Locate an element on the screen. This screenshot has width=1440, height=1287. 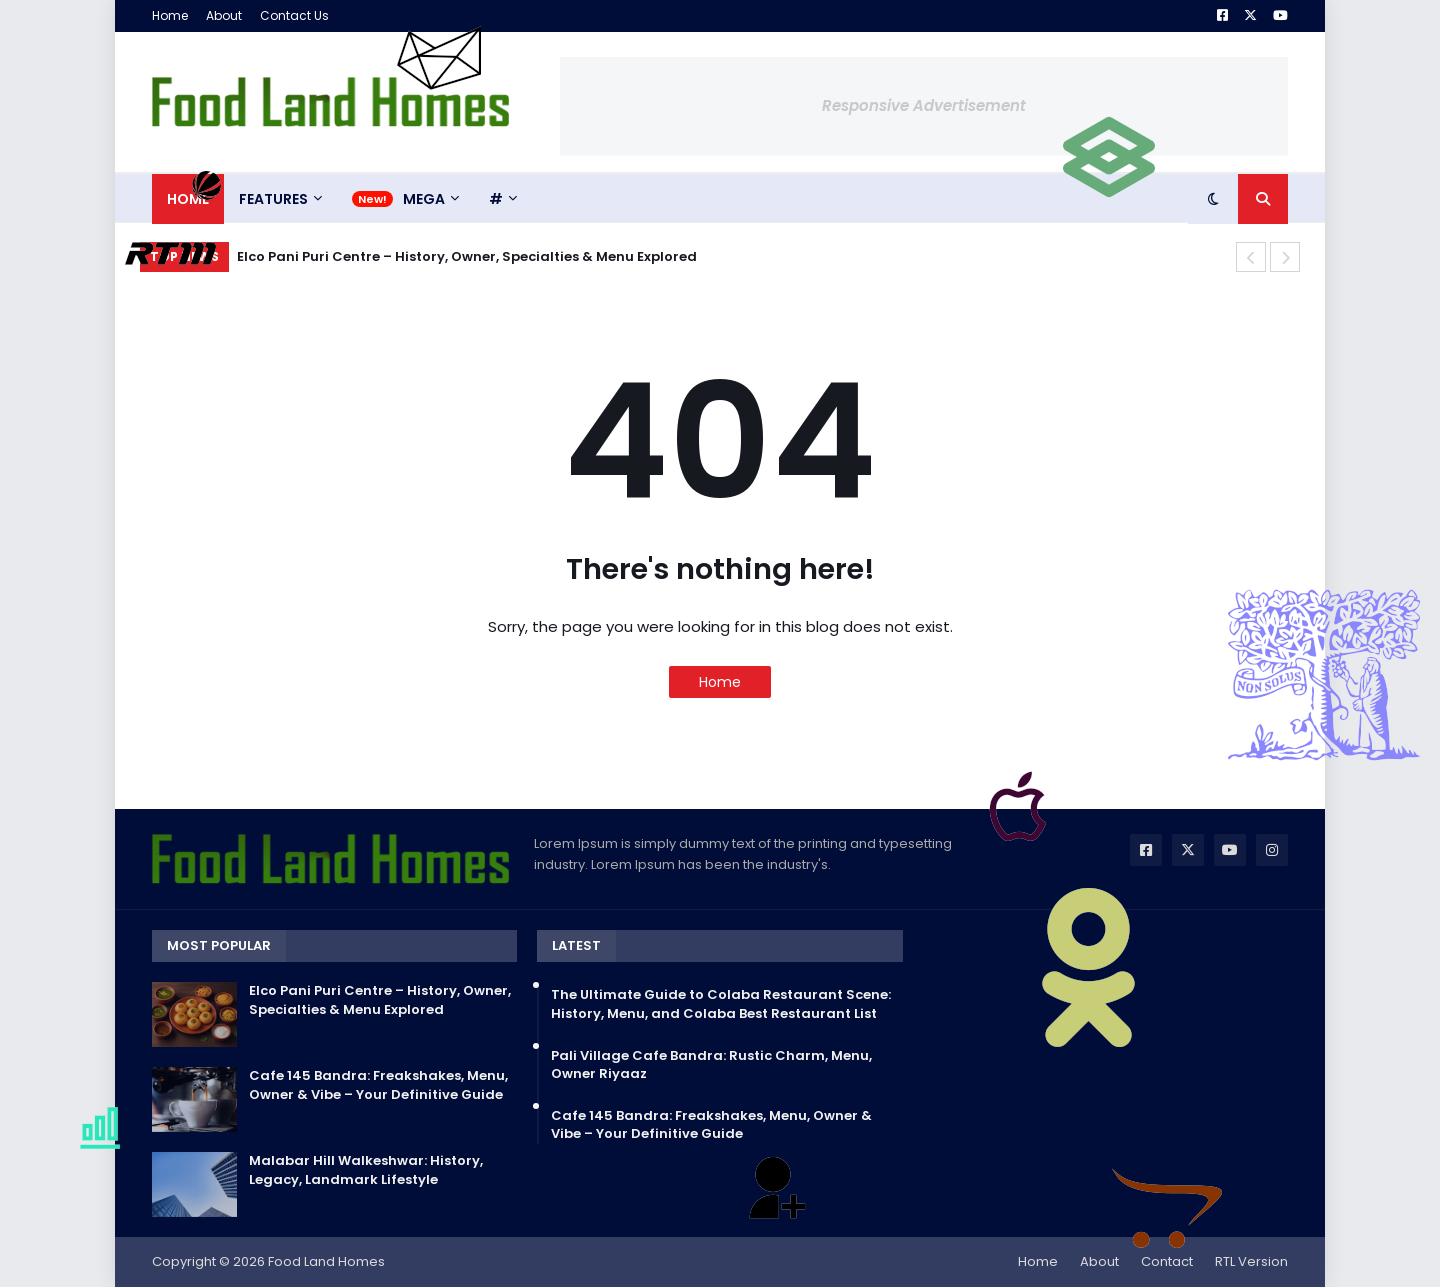
checkio coding platform logo is located at coordinates (439, 58).